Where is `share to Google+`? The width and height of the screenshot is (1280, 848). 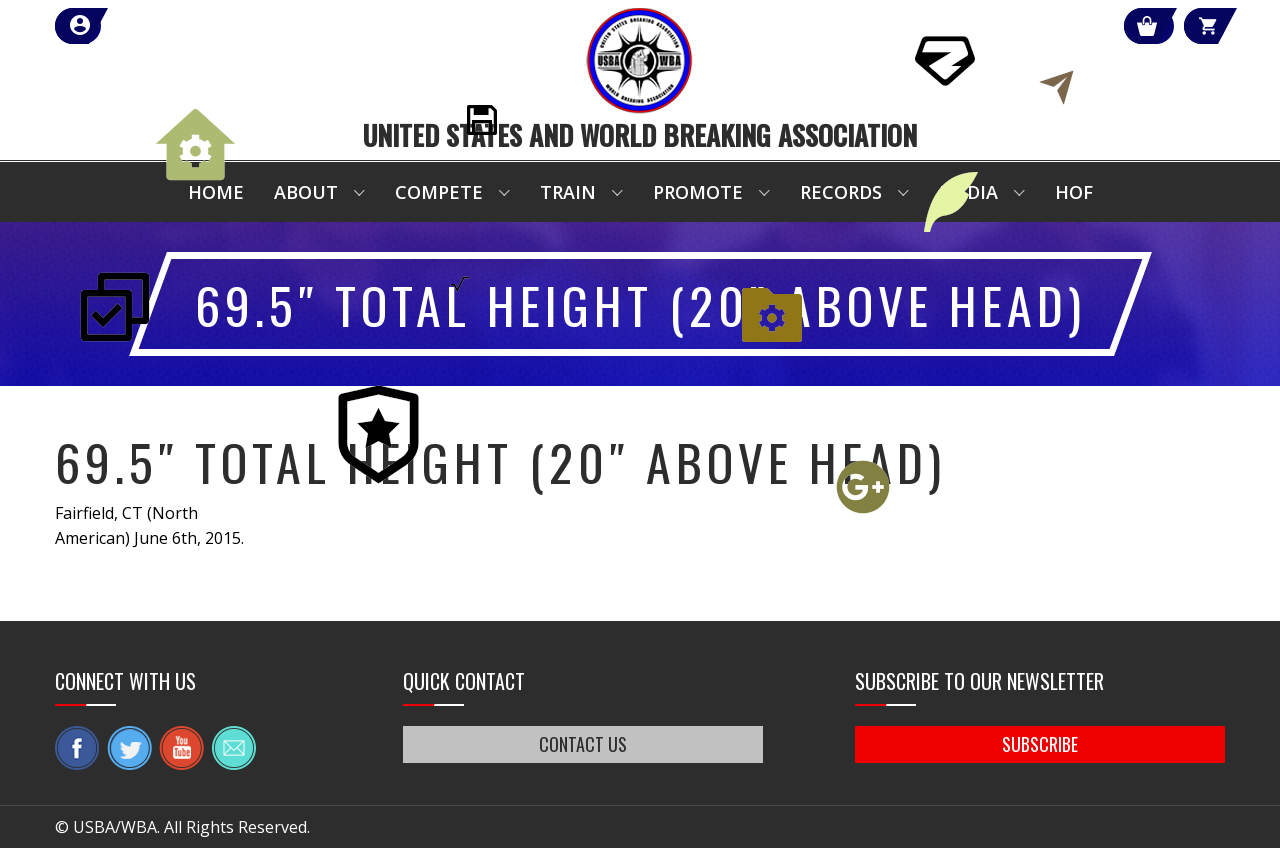
share to Google+ is located at coordinates (863, 487).